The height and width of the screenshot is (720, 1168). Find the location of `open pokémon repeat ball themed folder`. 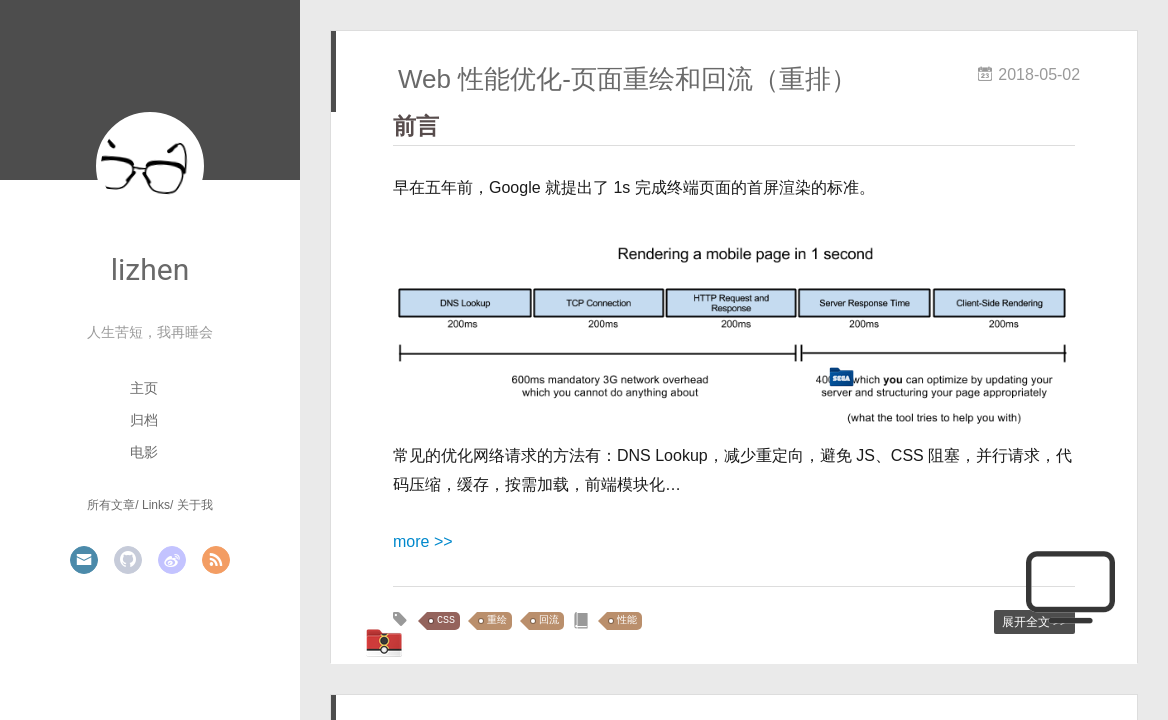

open pokémon repeat ball themed folder is located at coordinates (384, 644).